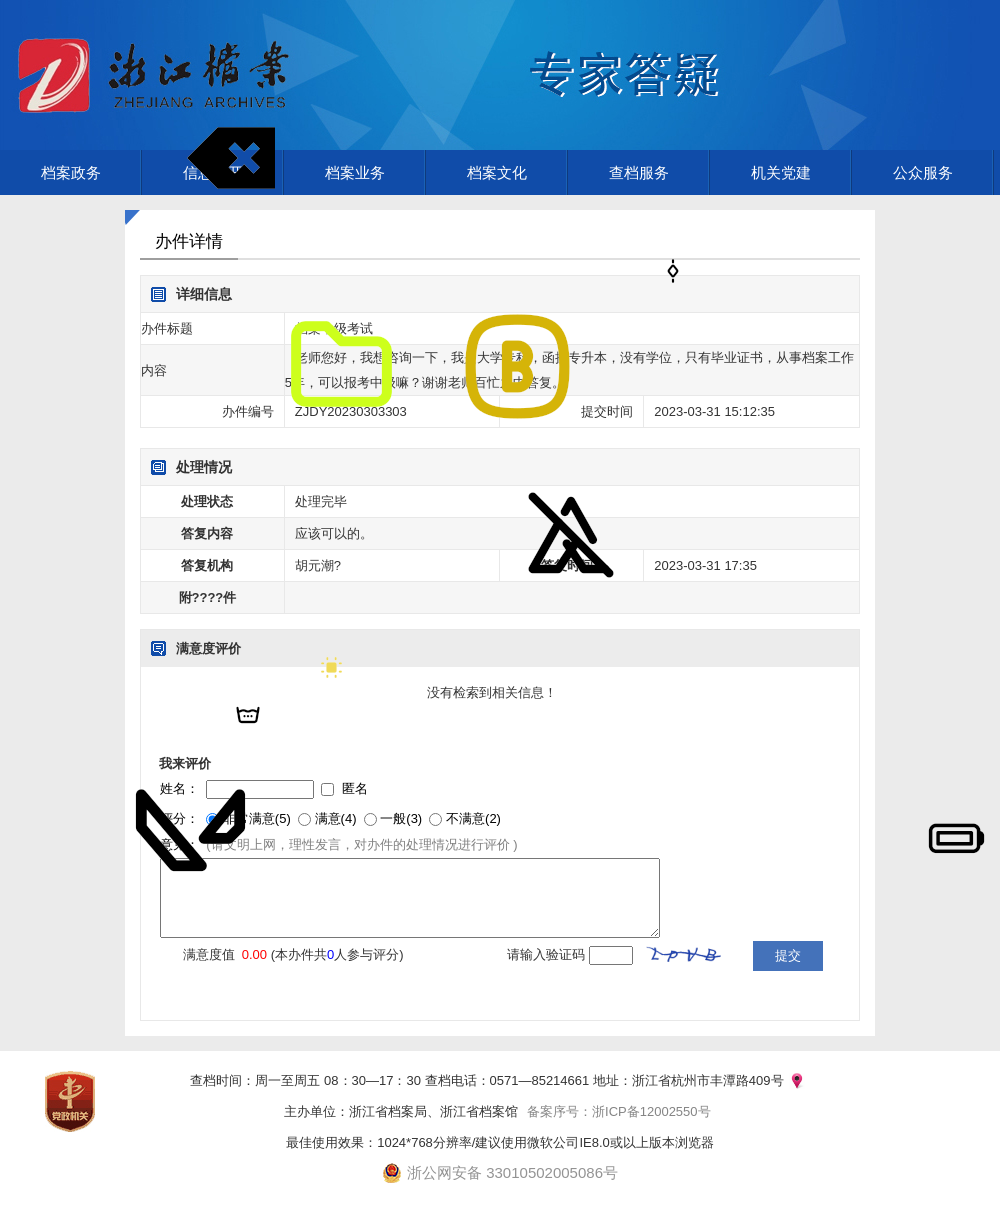 This screenshot has height=1225, width=1000. What do you see at coordinates (231, 158) in the screenshot?
I see `delete the previous character` at bounding box center [231, 158].